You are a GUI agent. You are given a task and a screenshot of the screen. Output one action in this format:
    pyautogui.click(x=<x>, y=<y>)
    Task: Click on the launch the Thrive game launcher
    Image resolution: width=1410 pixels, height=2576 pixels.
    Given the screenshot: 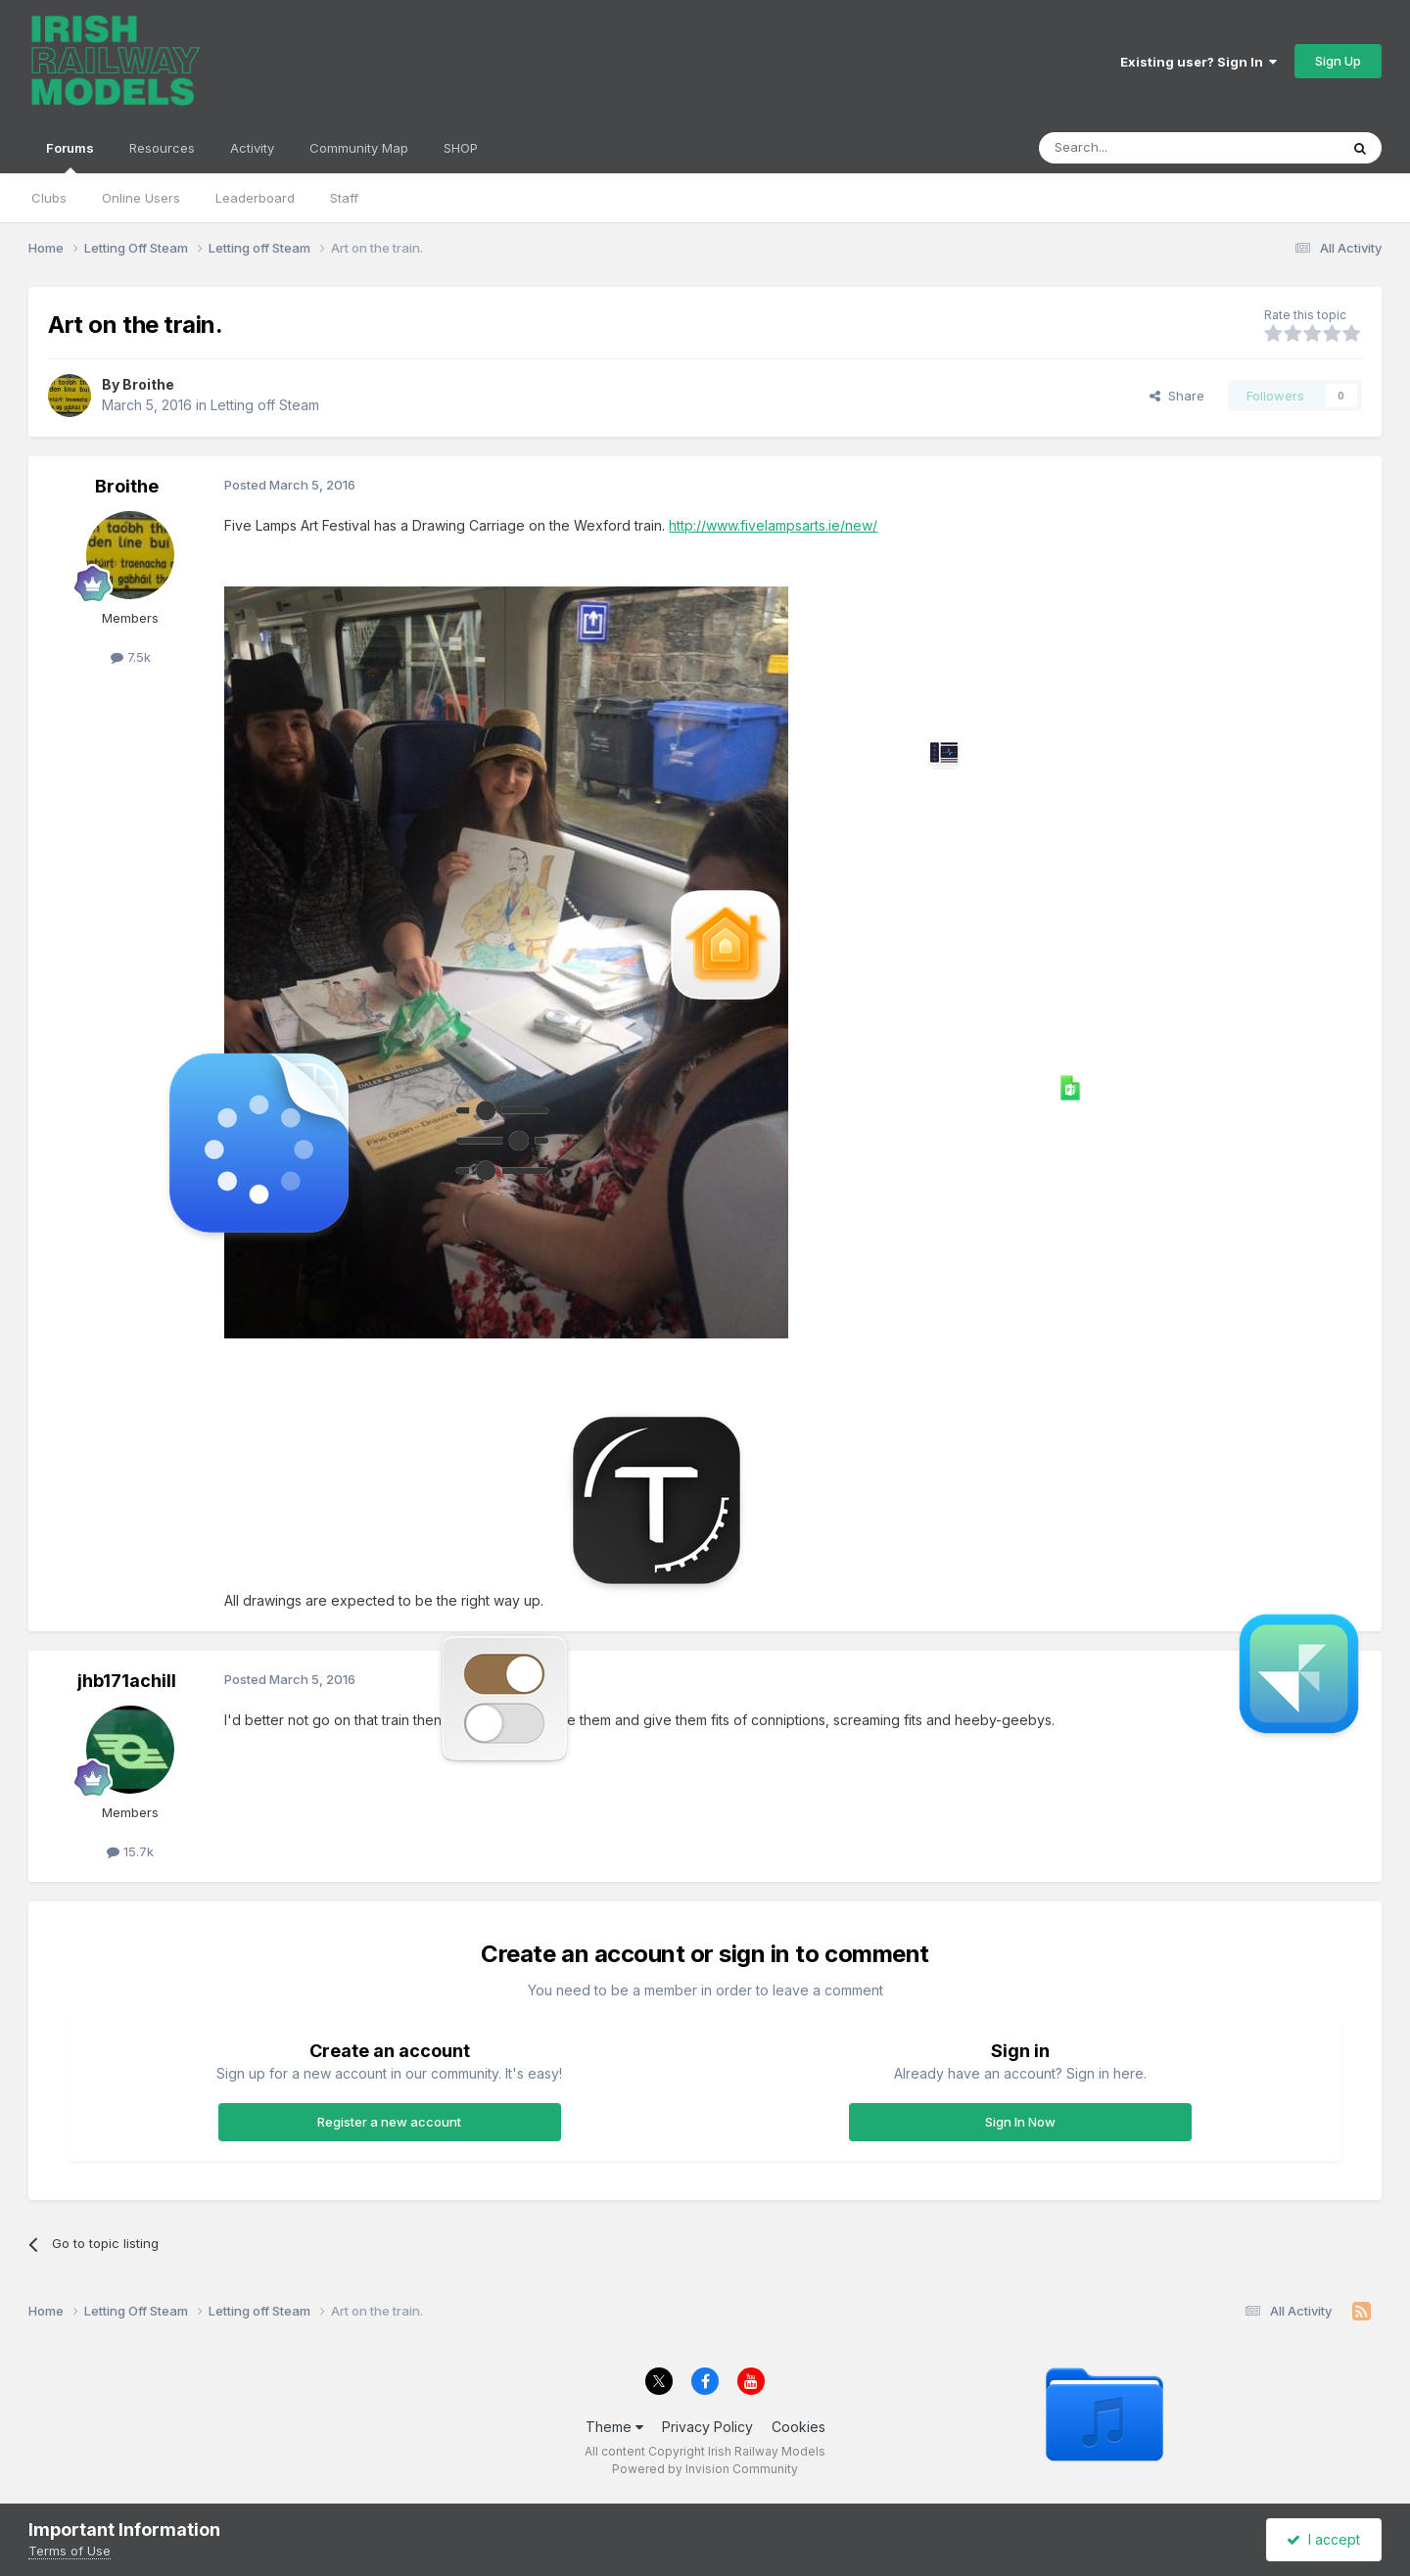 What is the action you would take?
    pyautogui.click(x=656, y=1500)
    